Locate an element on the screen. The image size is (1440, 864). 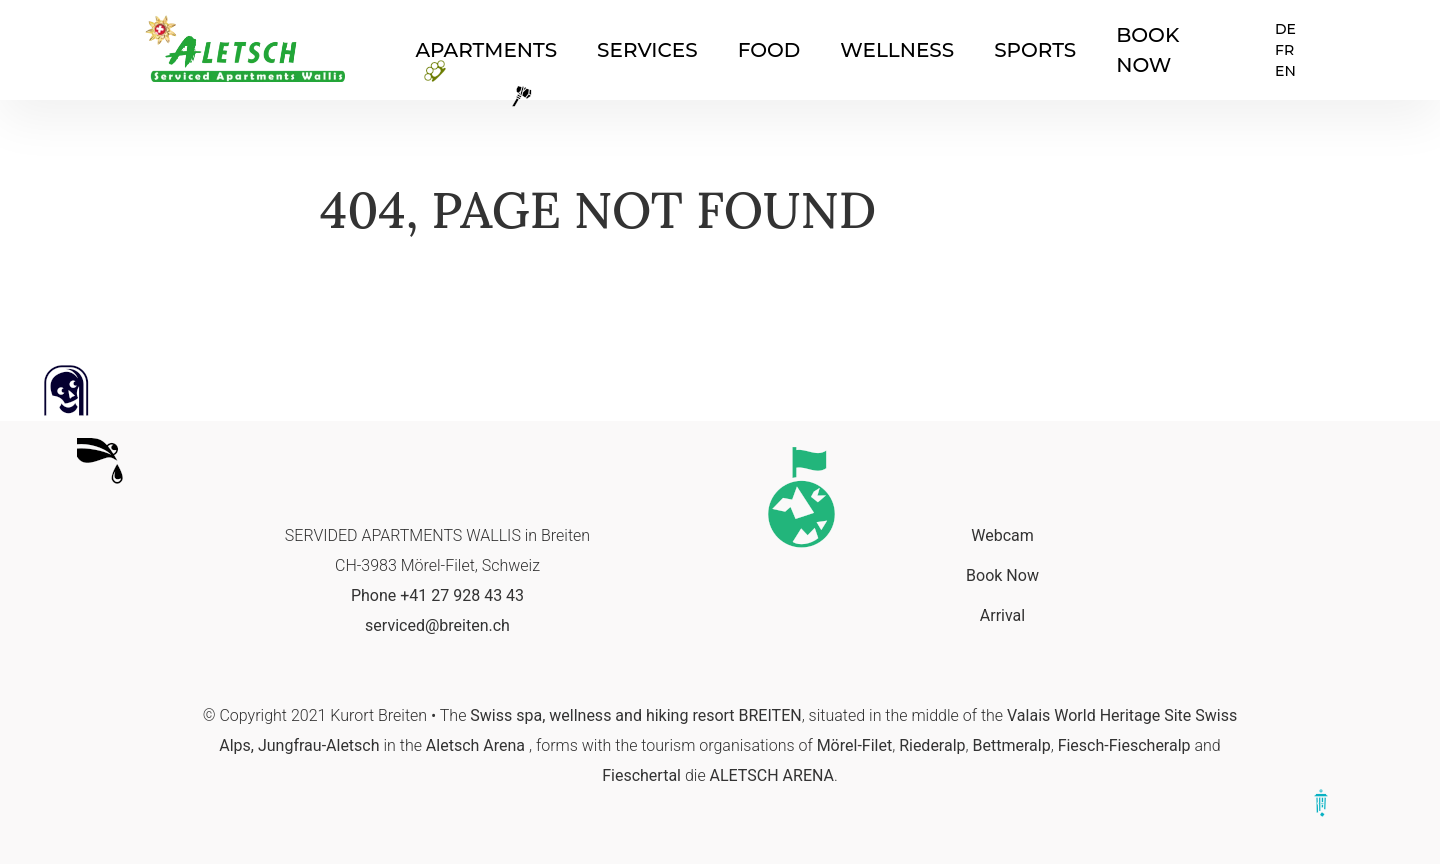
indicates moisture or humidity level is located at coordinates (100, 461).